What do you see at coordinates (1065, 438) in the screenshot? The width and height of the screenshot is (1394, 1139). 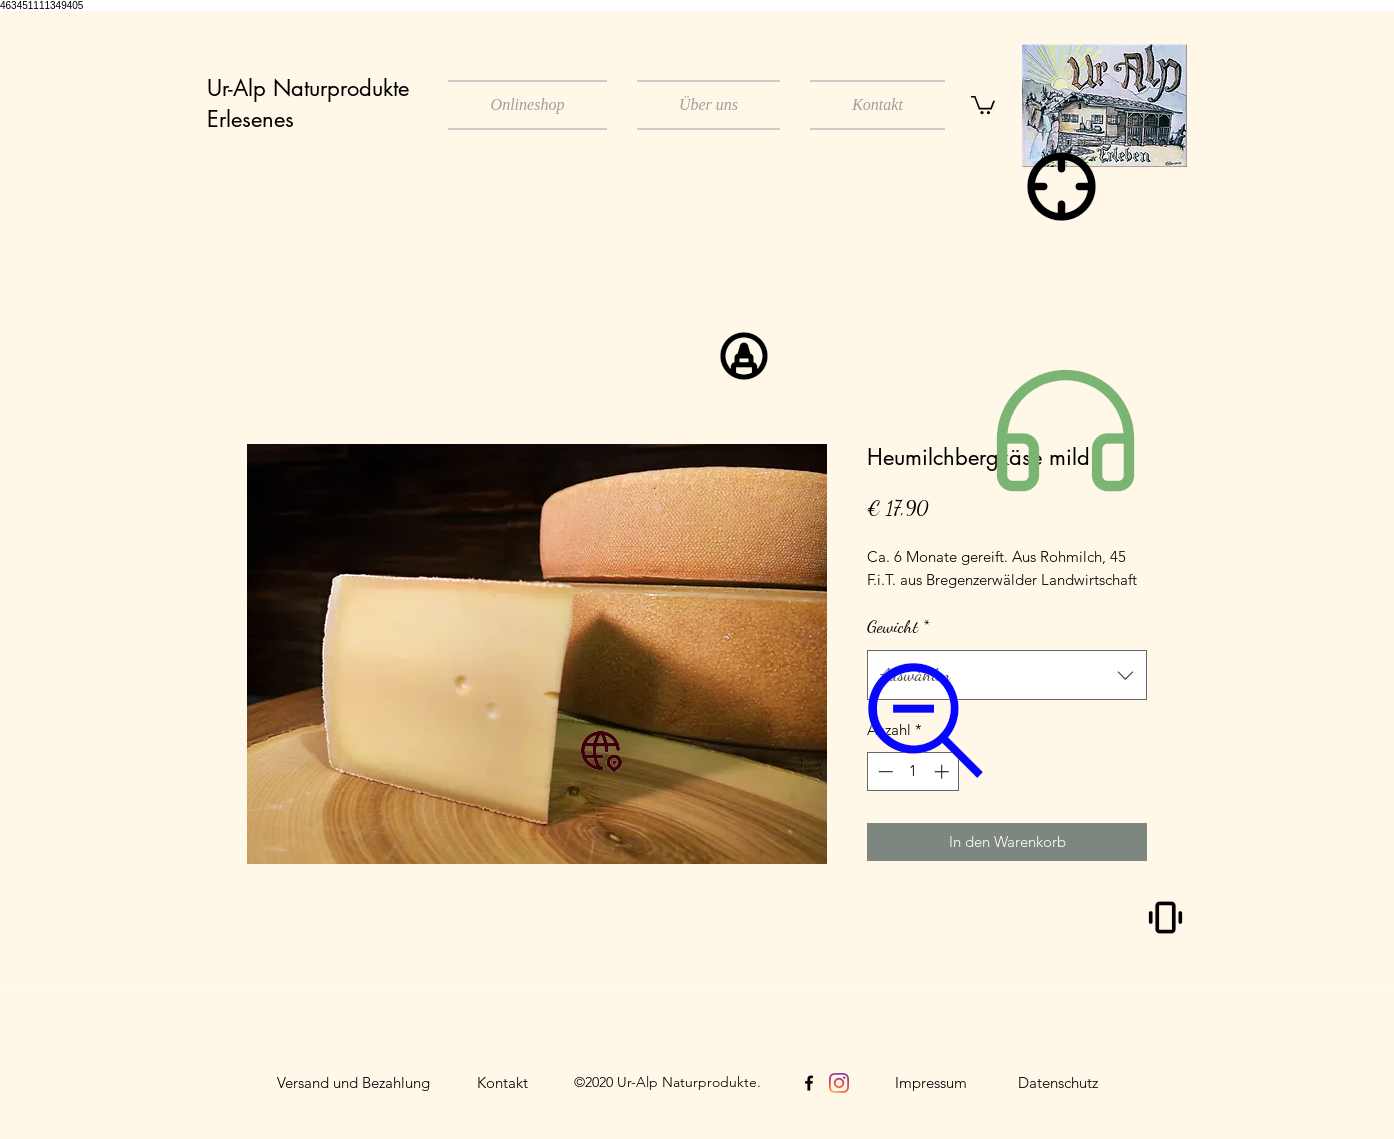 I see `access audio or music player` at bounding box center [1065, 438].